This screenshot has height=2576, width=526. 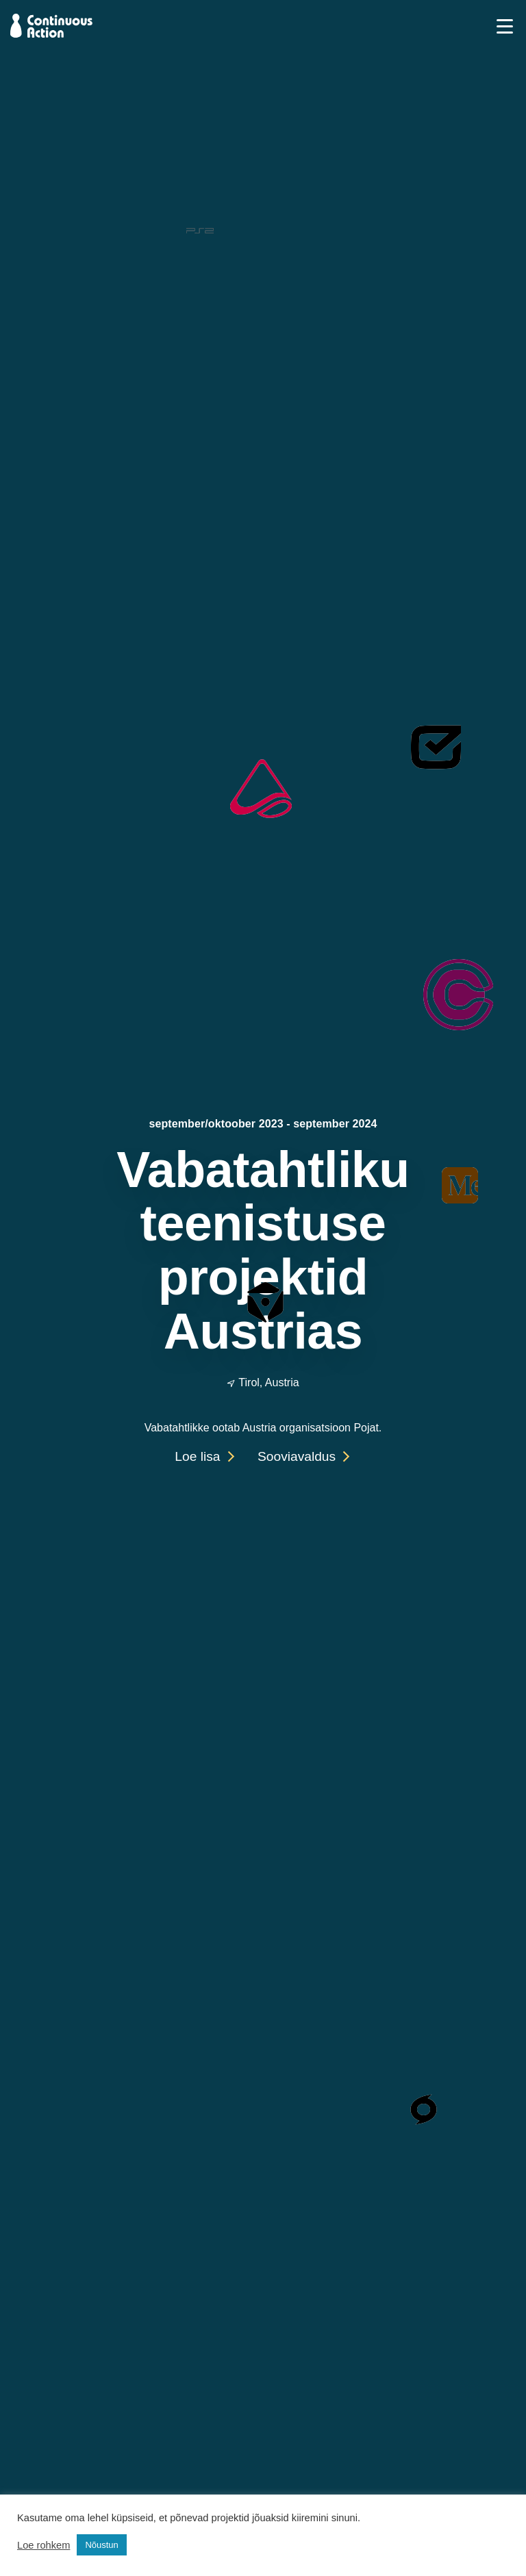 I want to click on helpdesk logo - customer support platform, so click(x=436, y=747).